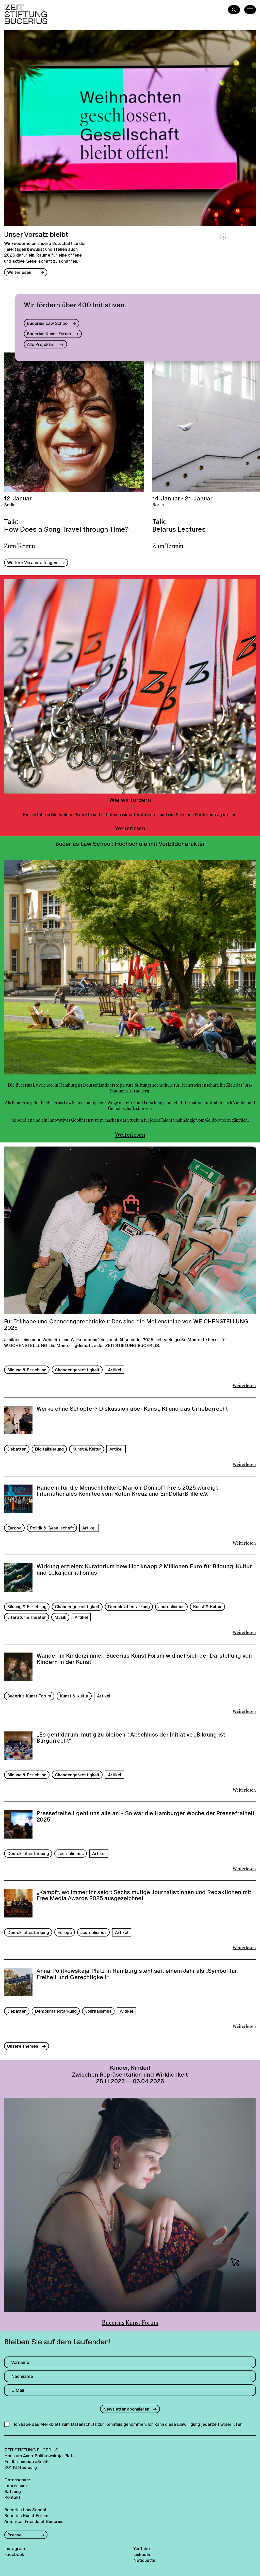 The height and width of the screenshot is (2576, 260). What do you see at coordinates (131, 1204) in the screenshot?
I see `shopping bag requires attention or action` at bounding box center [131, 1204].